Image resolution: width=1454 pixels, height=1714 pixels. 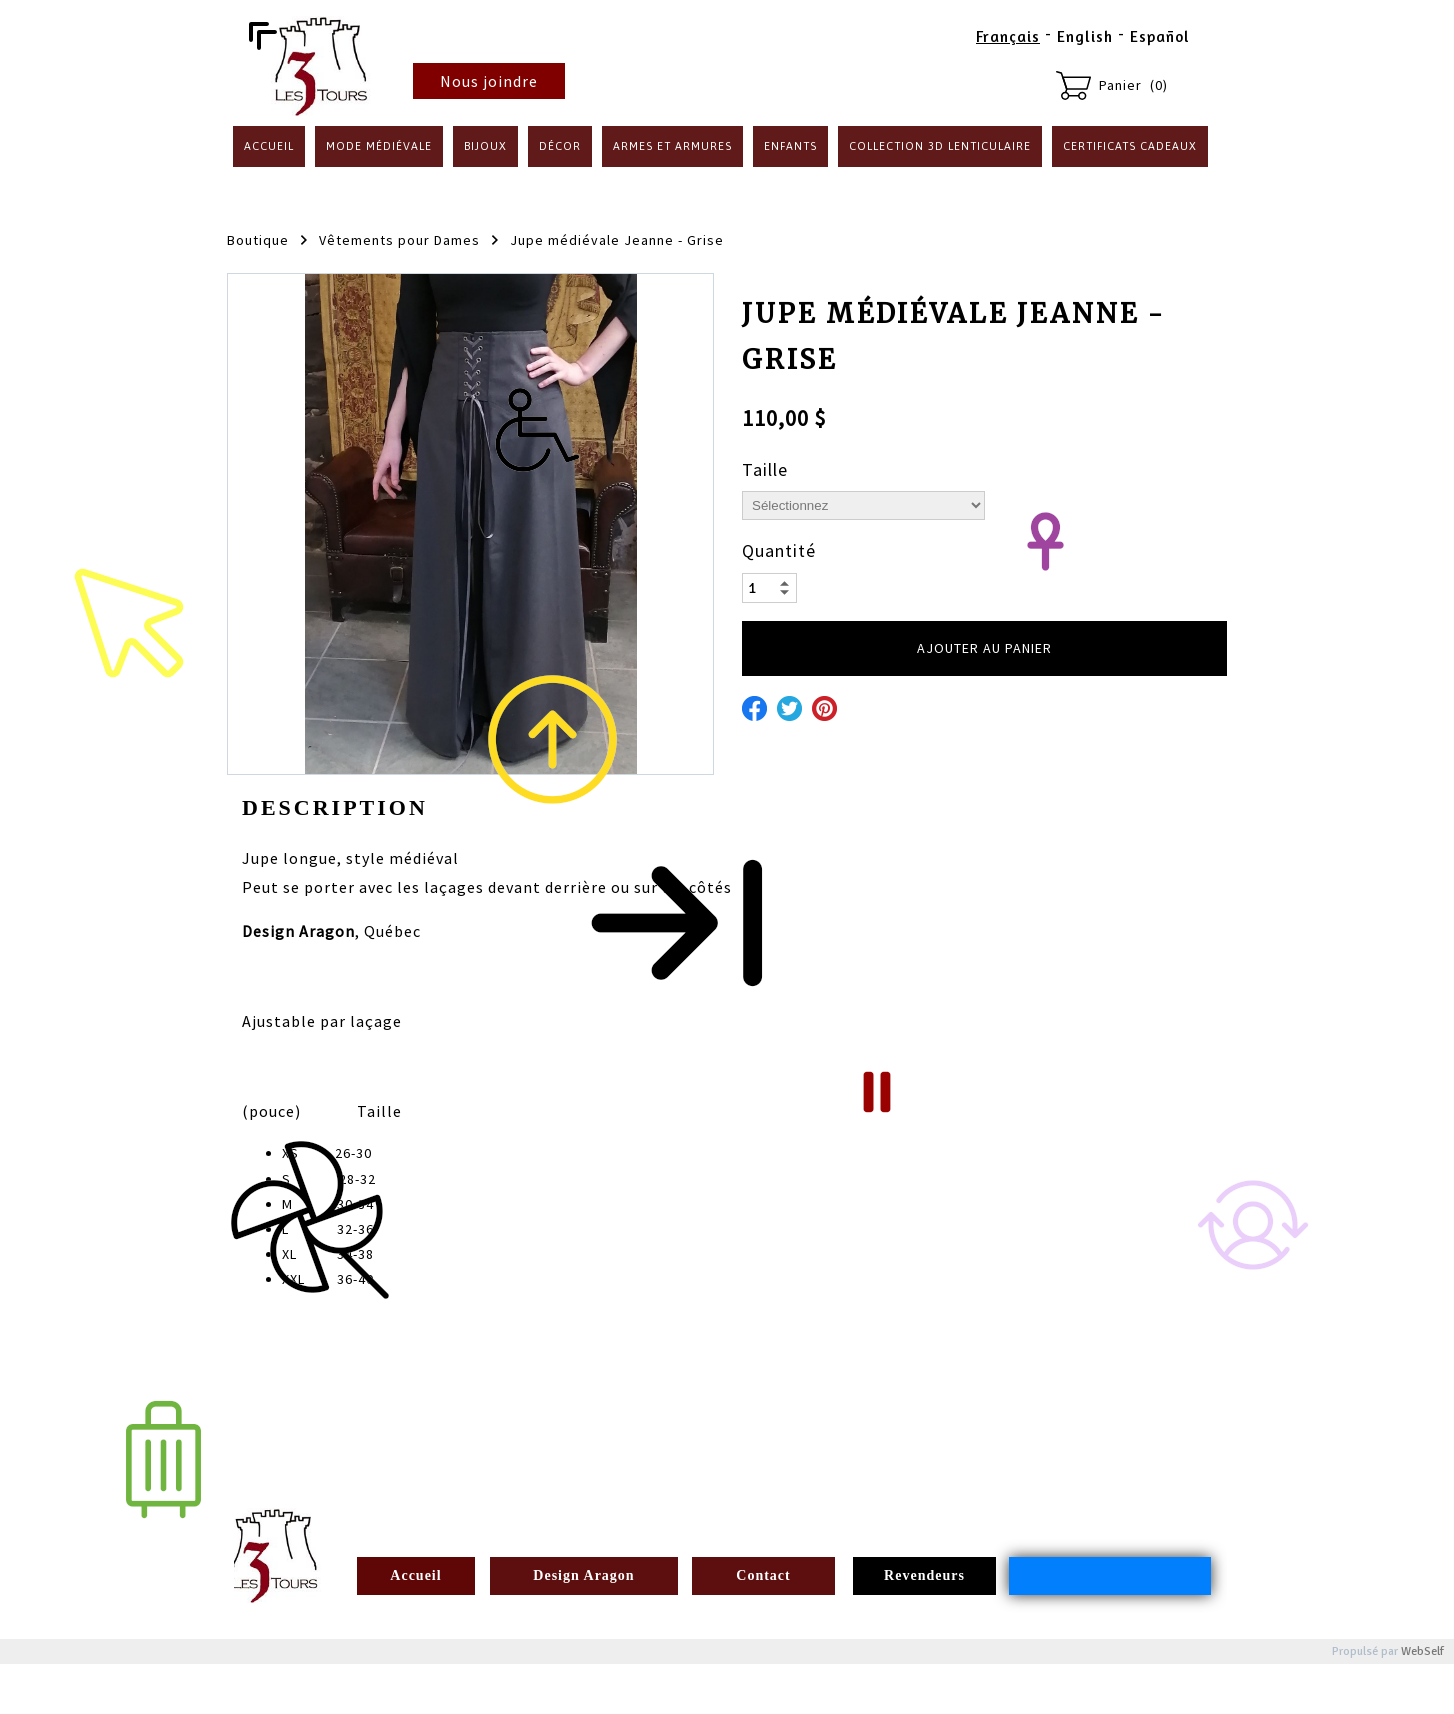 What do you see at coordinates (261, 34) in the screenshot?
I see `navigate to top-left or home position` at bounding box center [261, 34].